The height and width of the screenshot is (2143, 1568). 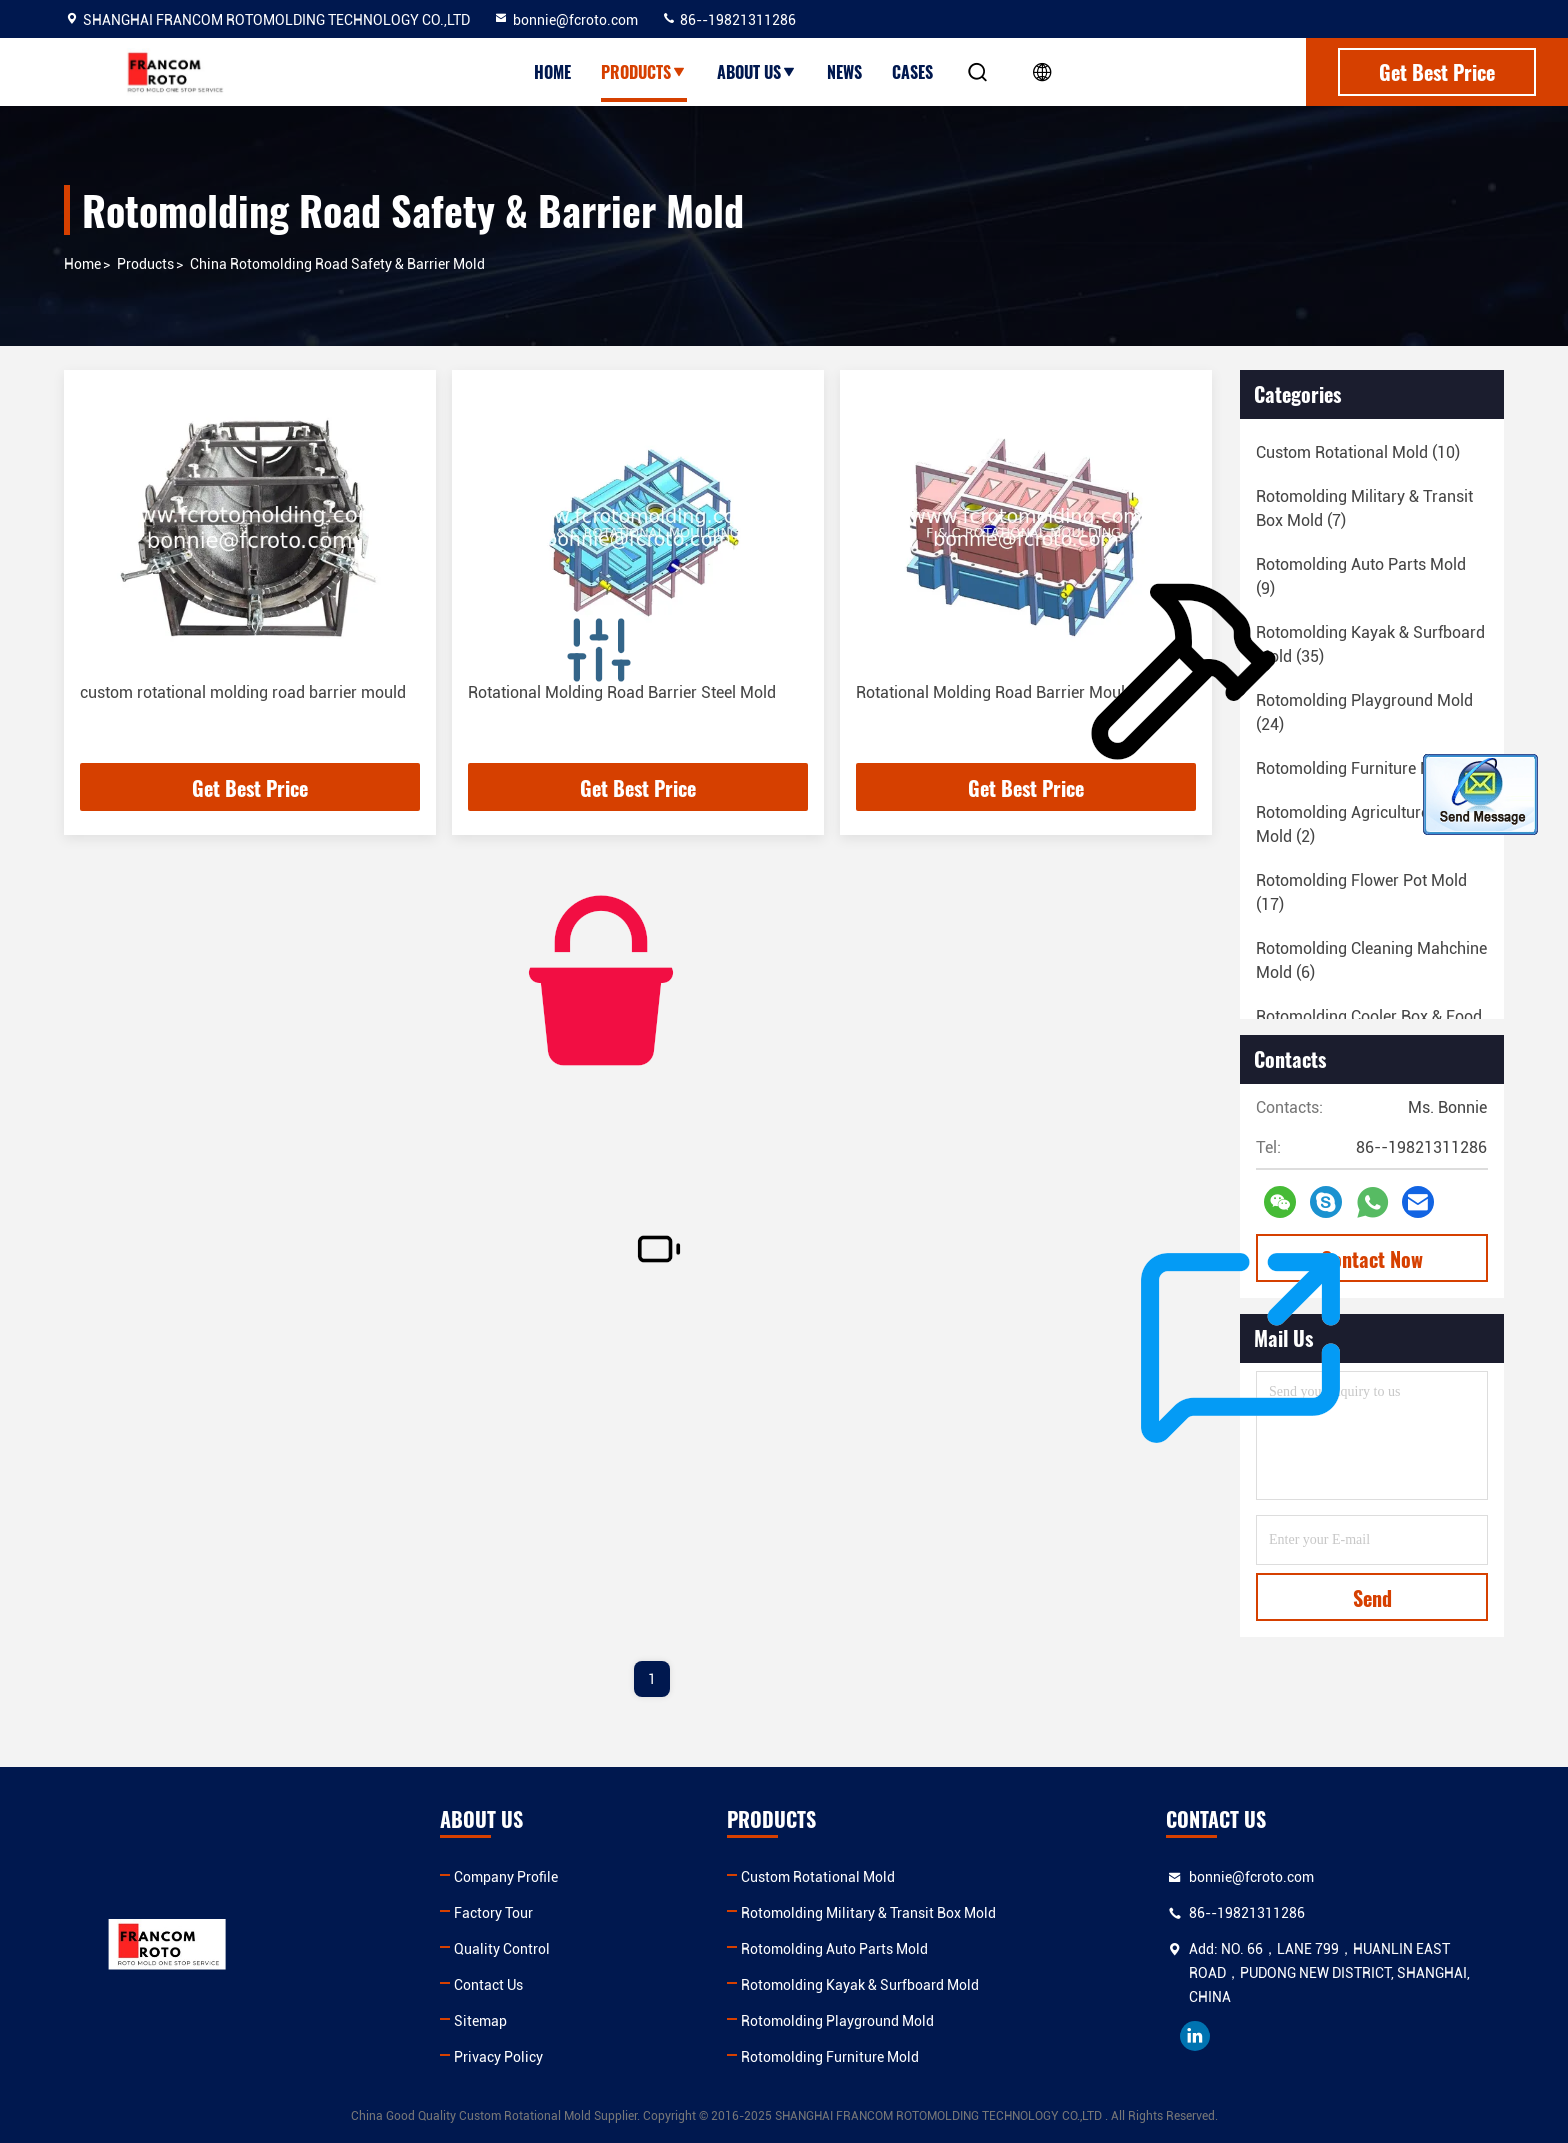 I want to click on access storage or container tools, so click(x=601, y=983).